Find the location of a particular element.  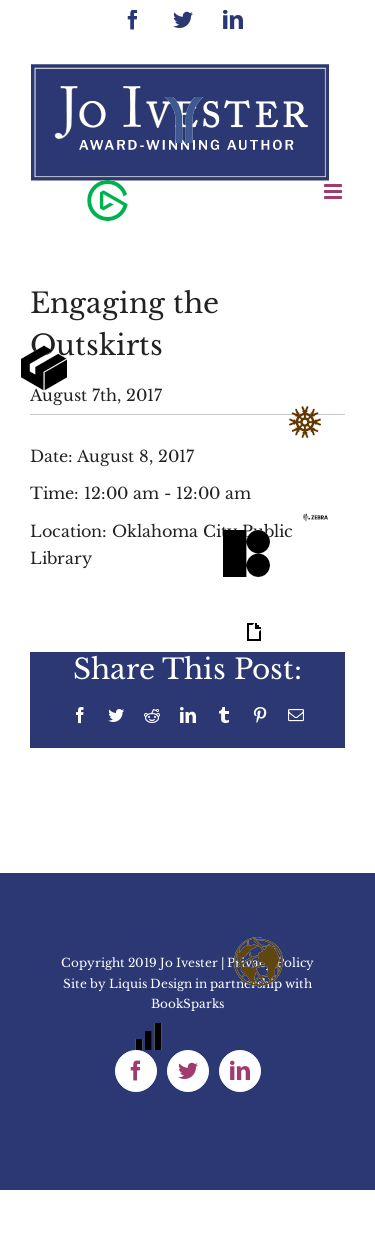

icons8 logo is located at coordinates (246, 553).